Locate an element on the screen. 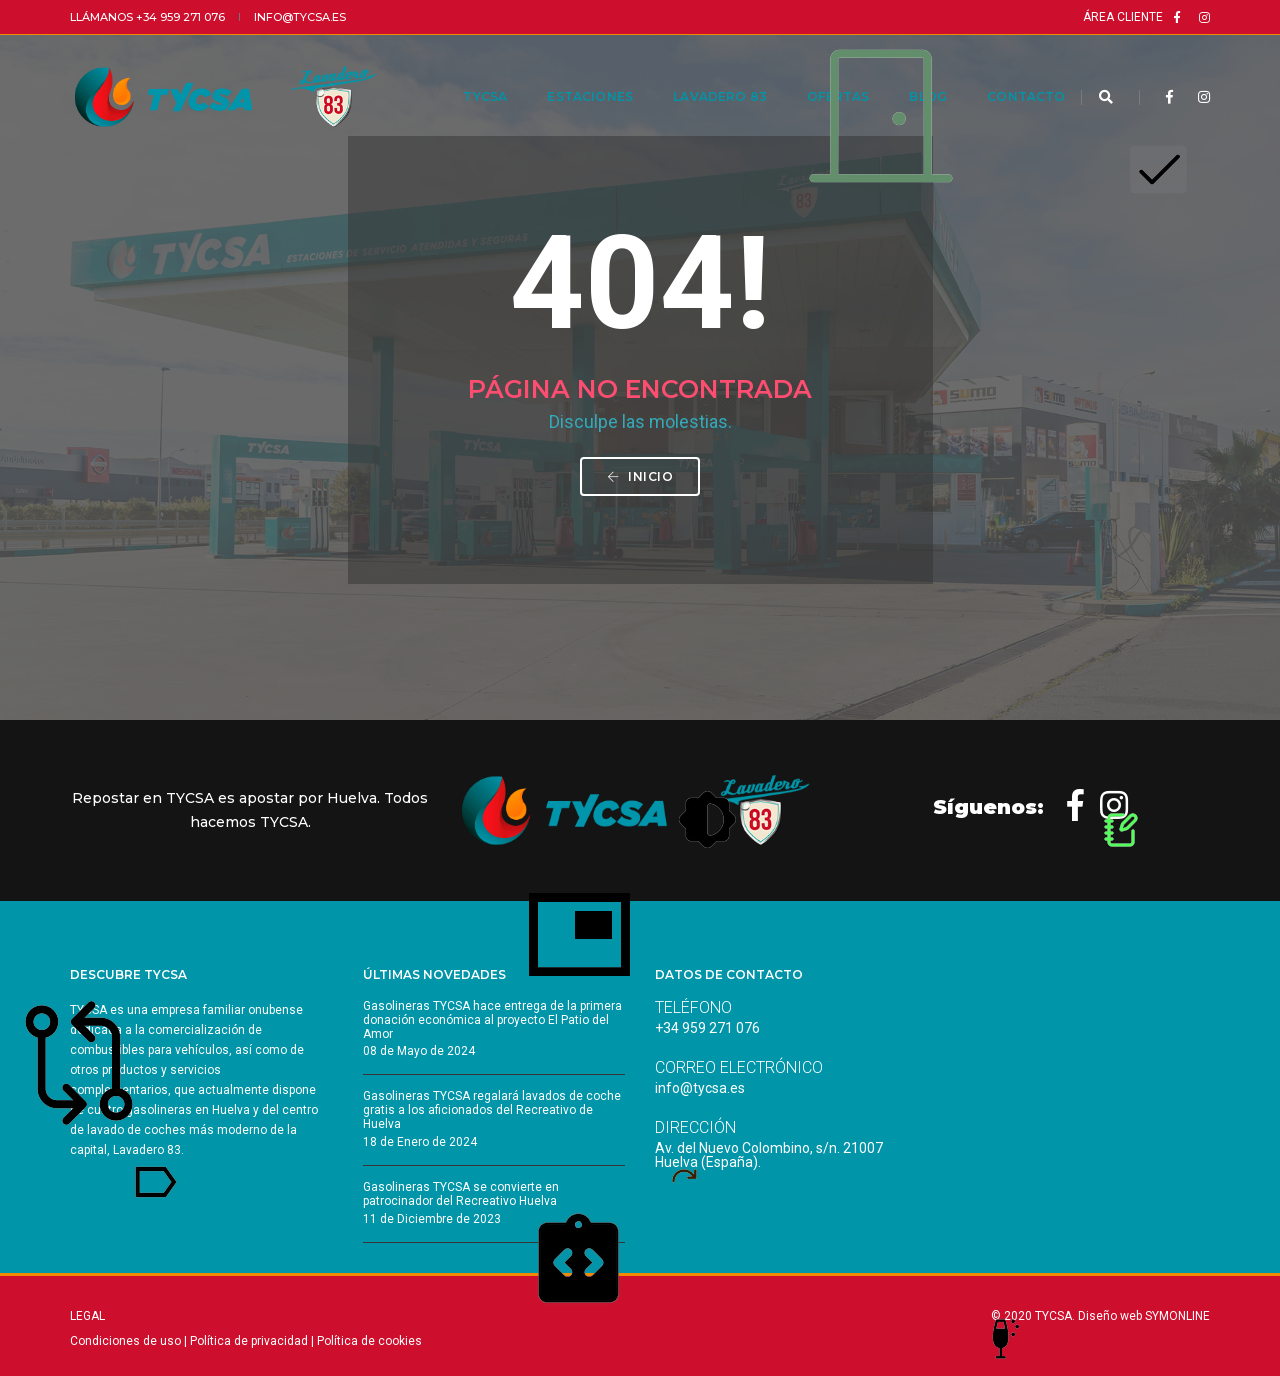 The image size is (1280, 1376). exit or log out of the application is located at coordinates (881, 116).